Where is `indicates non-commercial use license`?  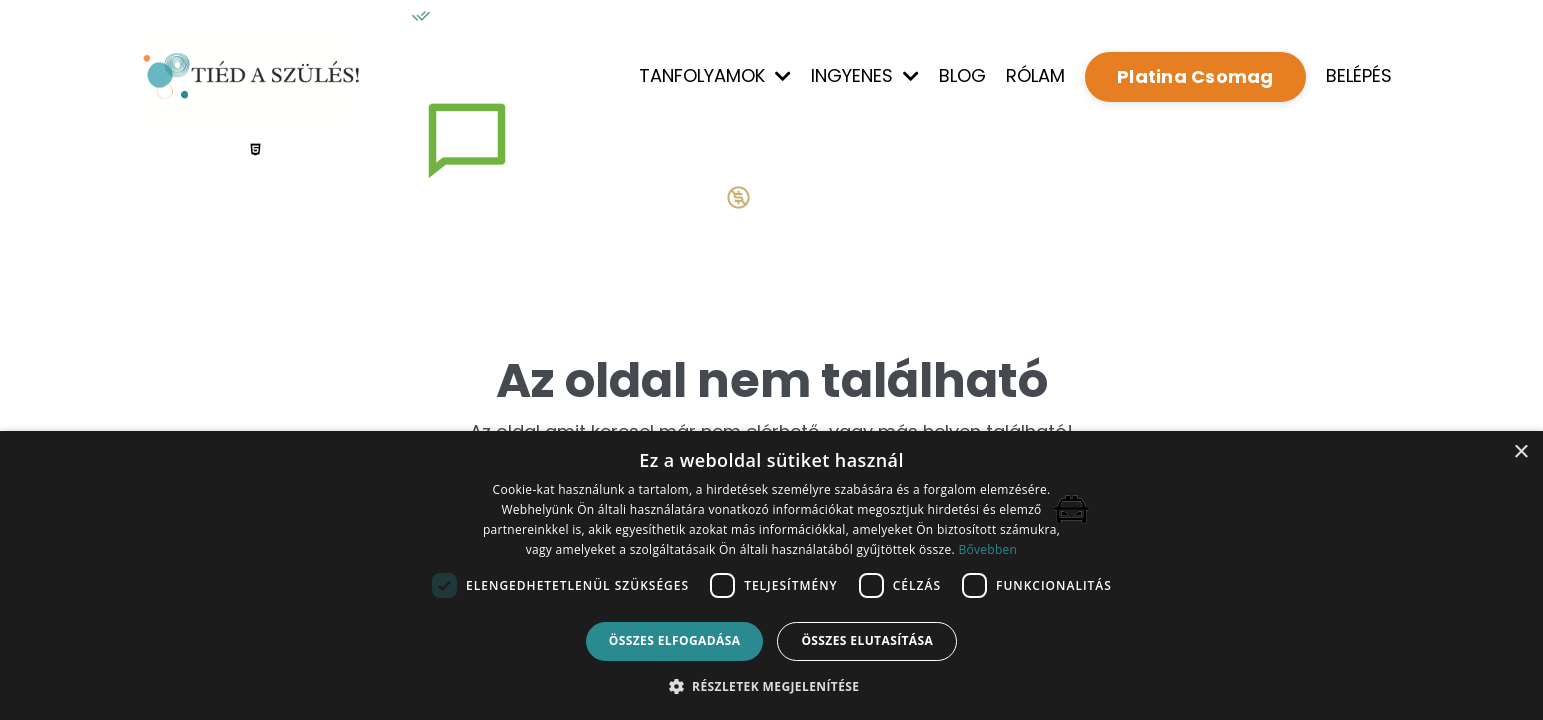
indicates non-commercial use license is located at coordinates (738, 197).